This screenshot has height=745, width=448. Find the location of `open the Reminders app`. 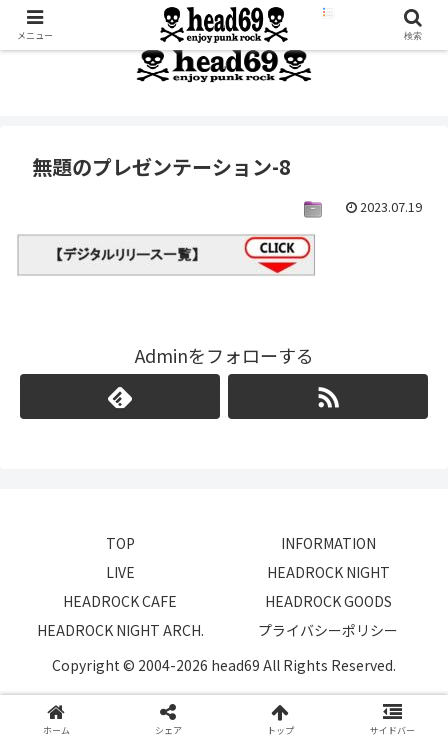

open the Reminders app is located at coordinates (328, 12).